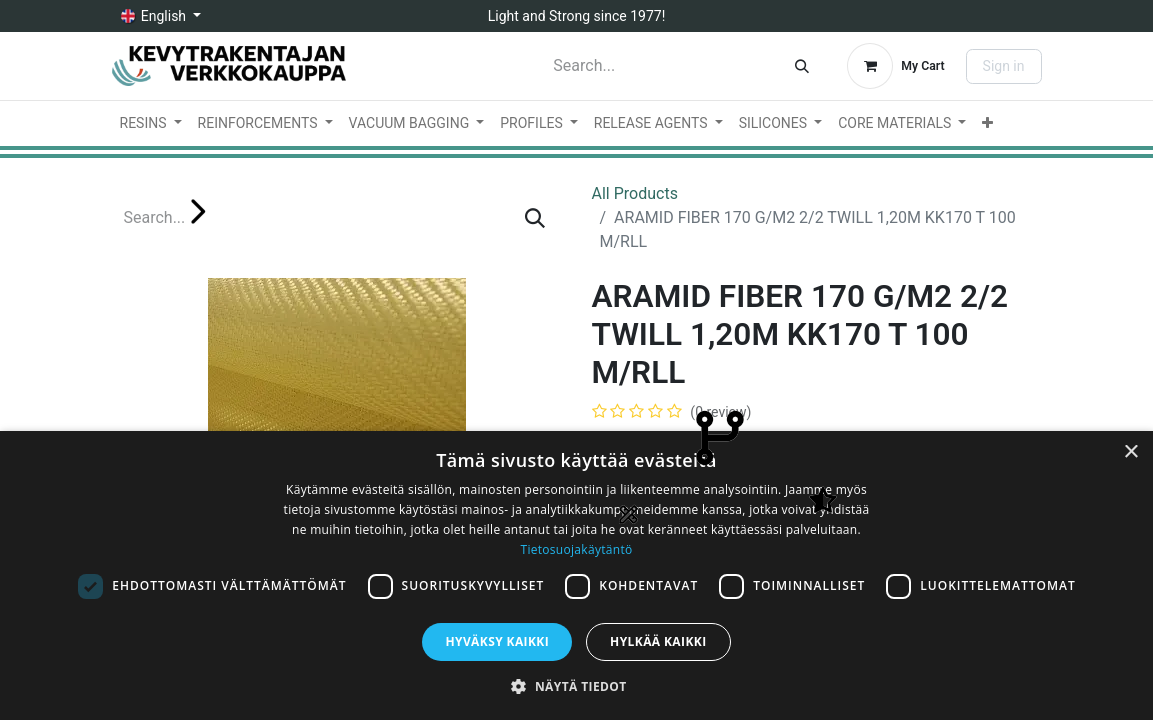 Image resolution: width=1153 pixels, height=720 pixels. What do you see at coordinates (196, 211) in the screenshot?
I see `navigate to the next item or screen` at bounding box center [196, 211].